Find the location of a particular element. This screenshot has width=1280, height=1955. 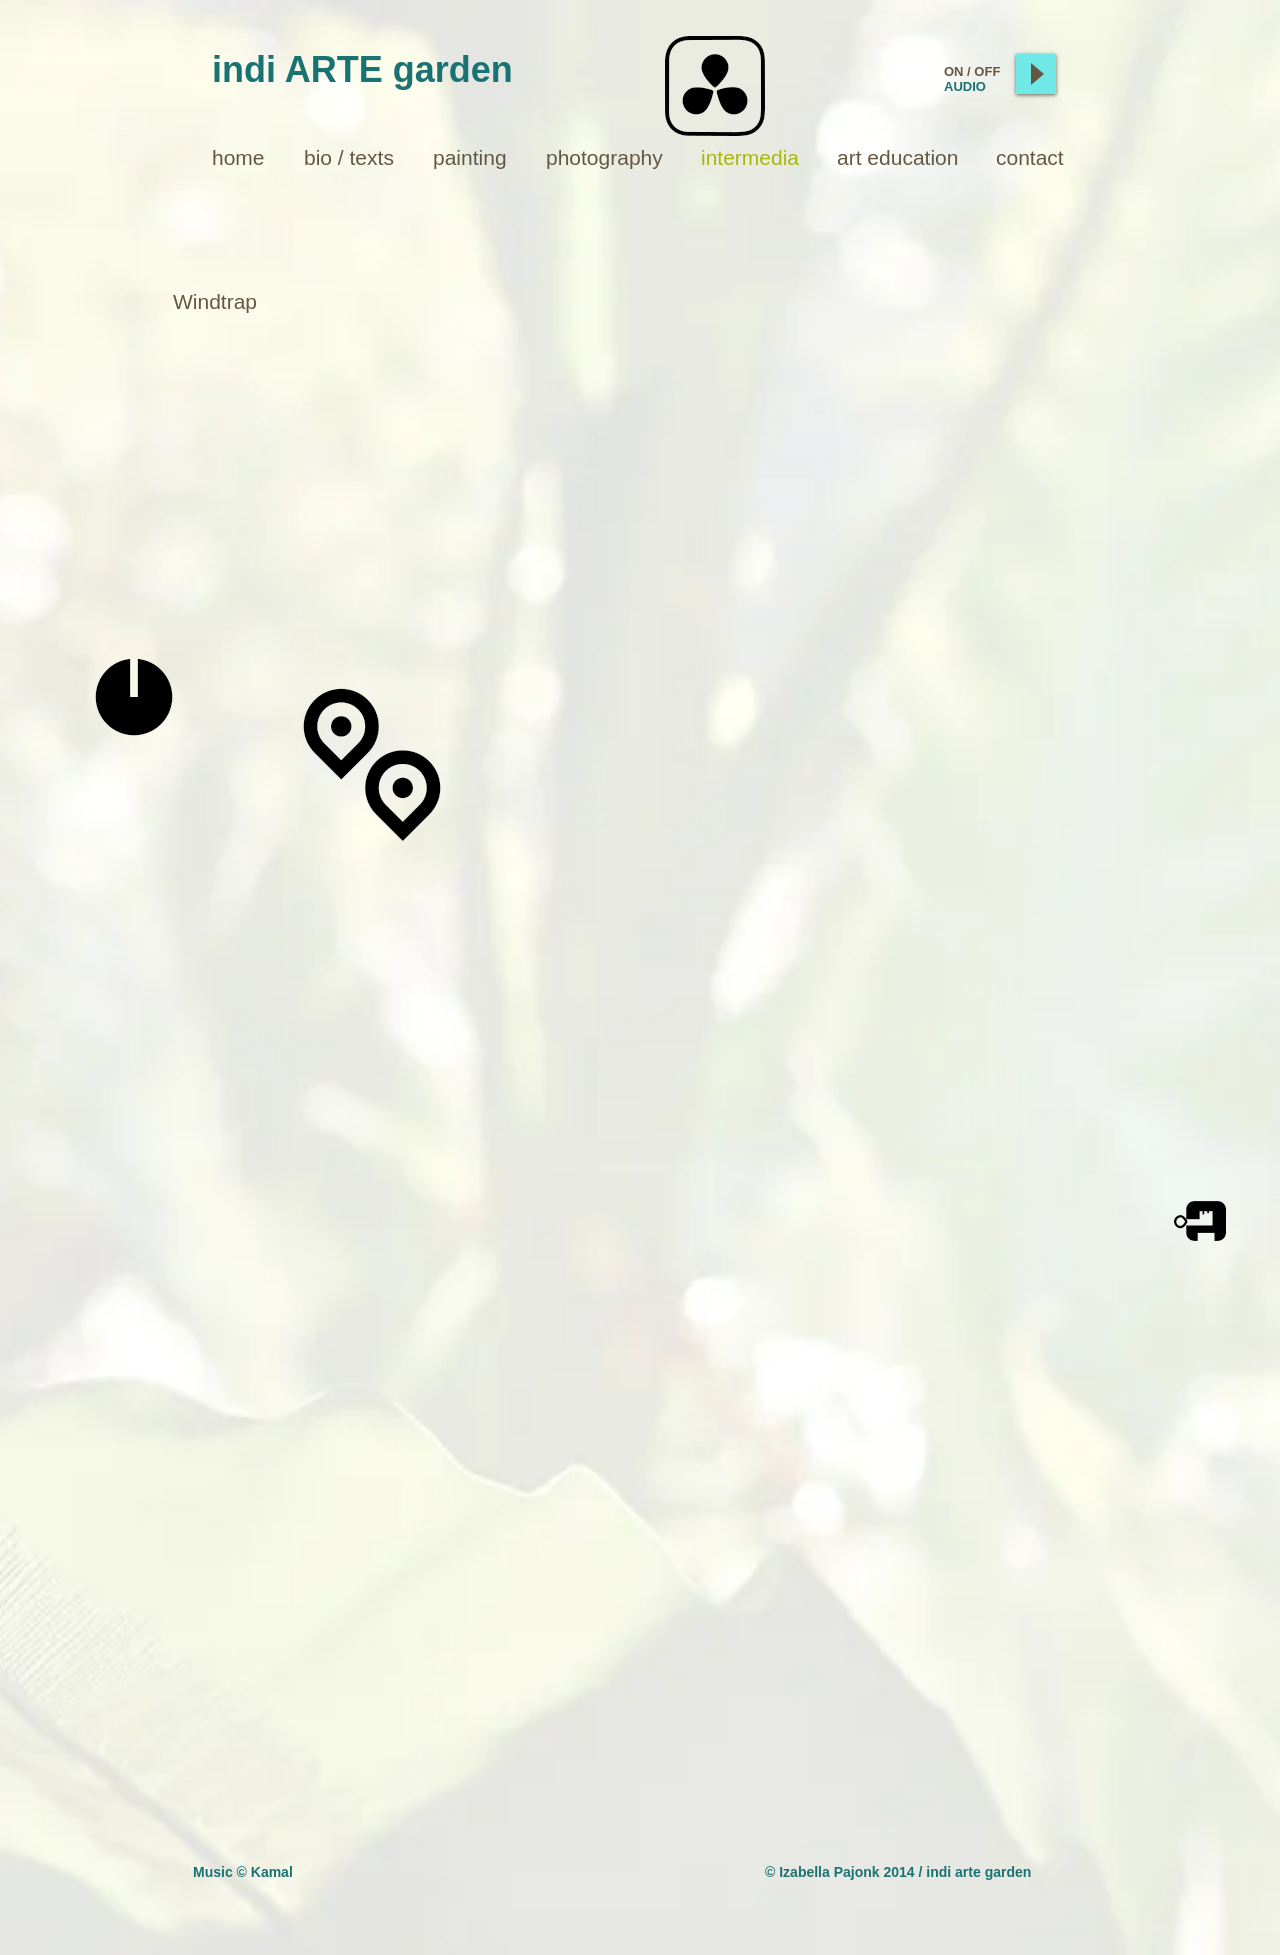

open authentik identity provider settings is located at coordinates (1200, 1221).